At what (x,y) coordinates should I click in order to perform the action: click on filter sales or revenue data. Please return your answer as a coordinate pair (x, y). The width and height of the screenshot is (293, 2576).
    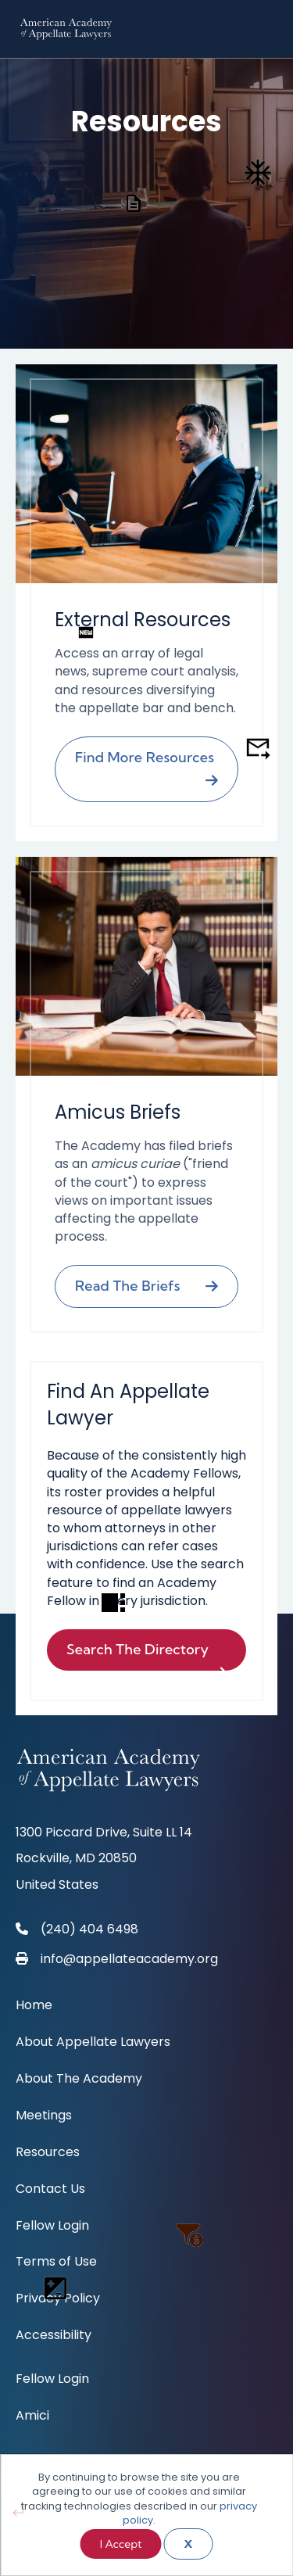
    Looking at the image, I should click on (189, 2233).